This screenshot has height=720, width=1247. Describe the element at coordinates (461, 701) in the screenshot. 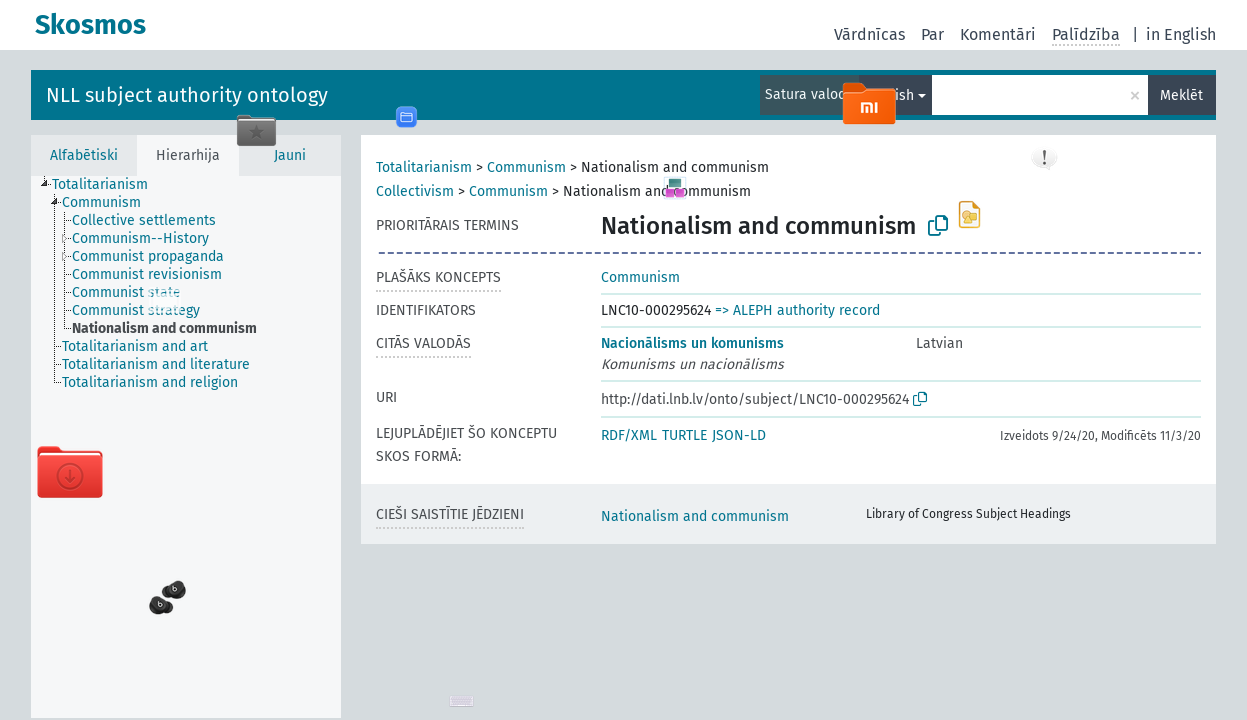

I see `indicates keyboard connected or active` at that location.